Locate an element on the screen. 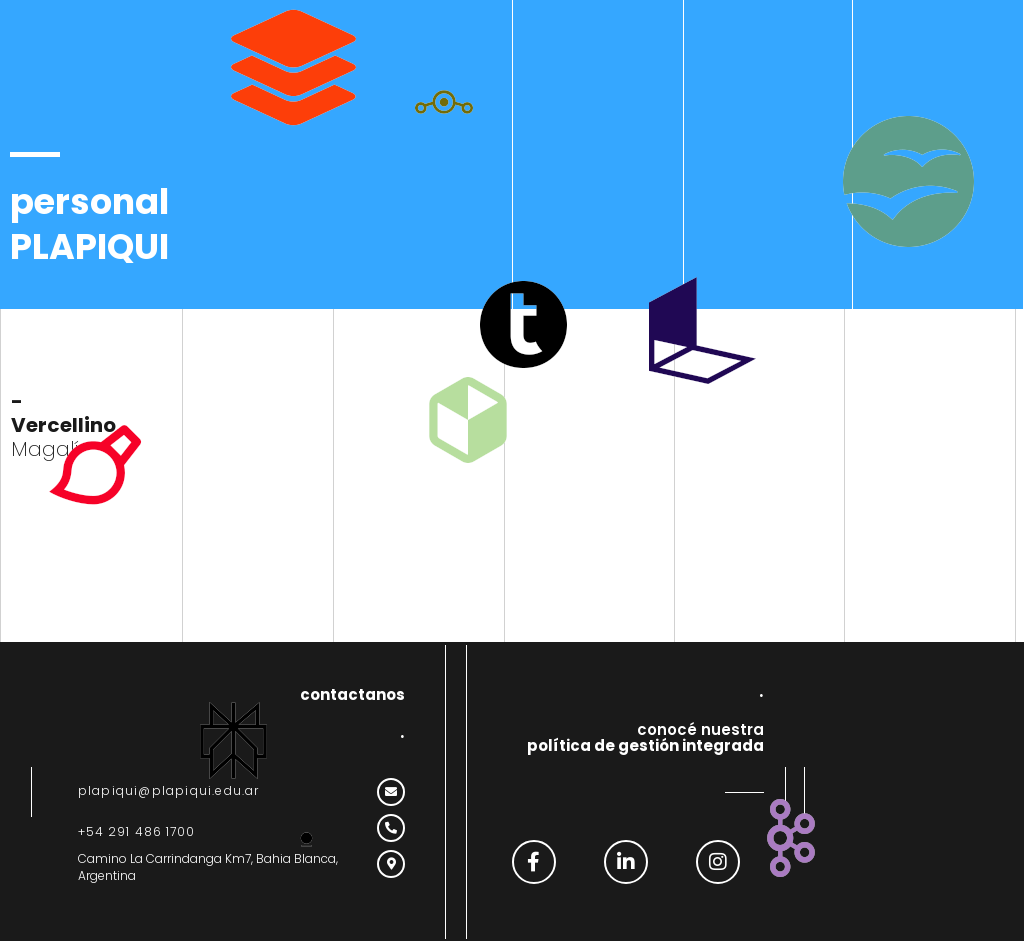 The height and width of the screenshot is (941, 1024). visit nexon's website or services is located at coordinates (702, 330).